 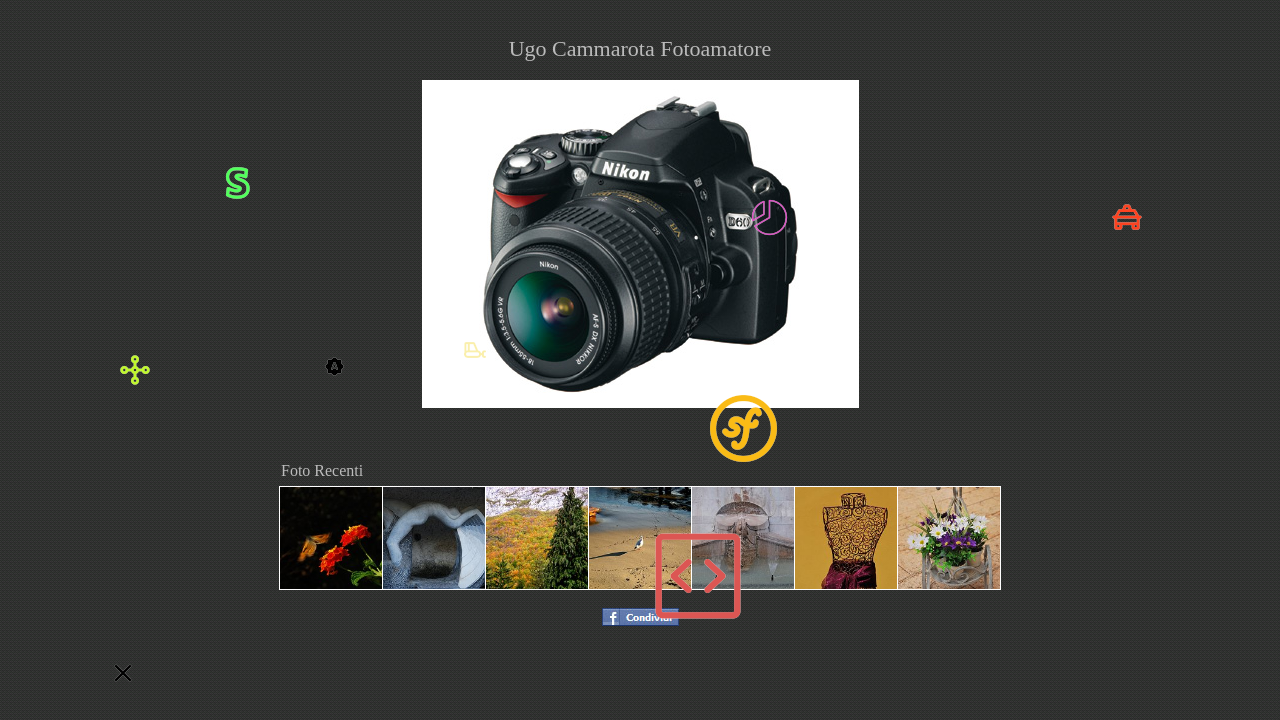 I want to click on request a taxi or cab ride, so click(x=1127, y=219).